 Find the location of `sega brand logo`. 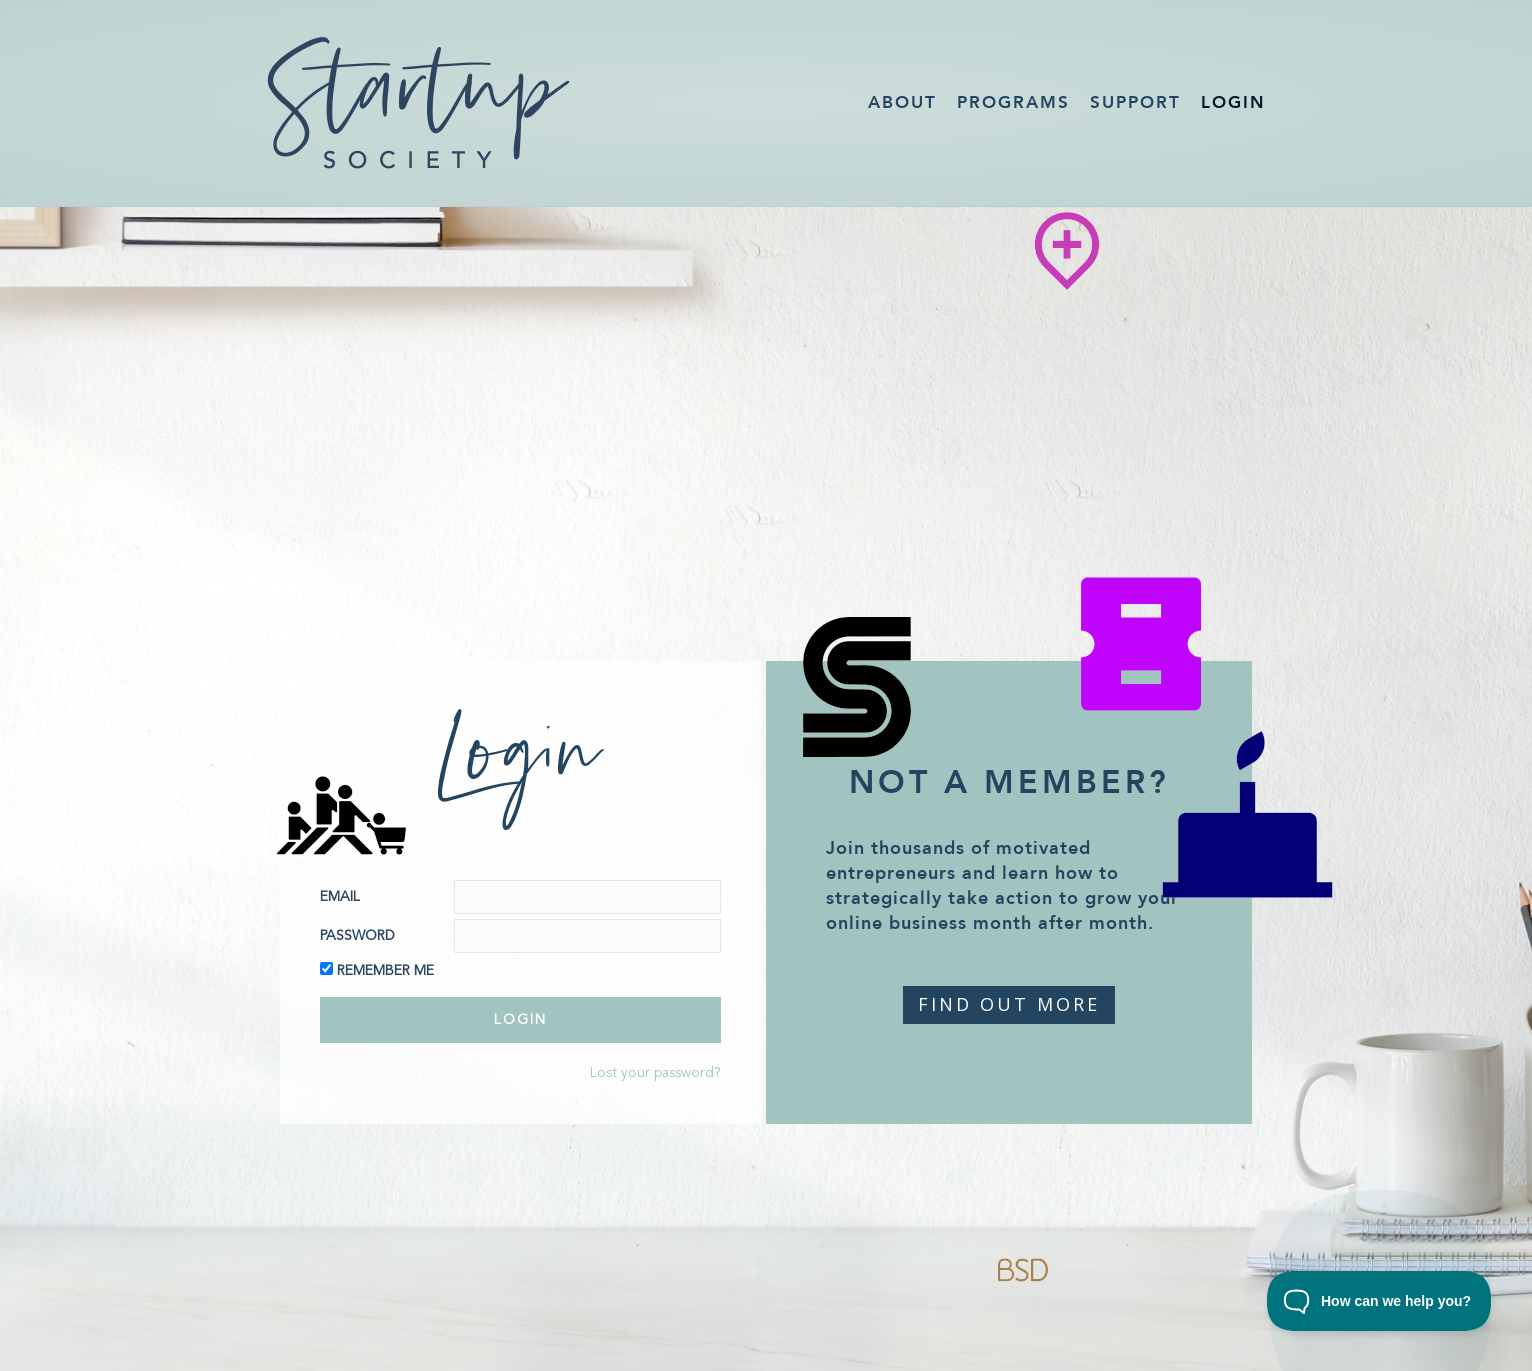

sega brand logo is located at coordinates (857, 687).